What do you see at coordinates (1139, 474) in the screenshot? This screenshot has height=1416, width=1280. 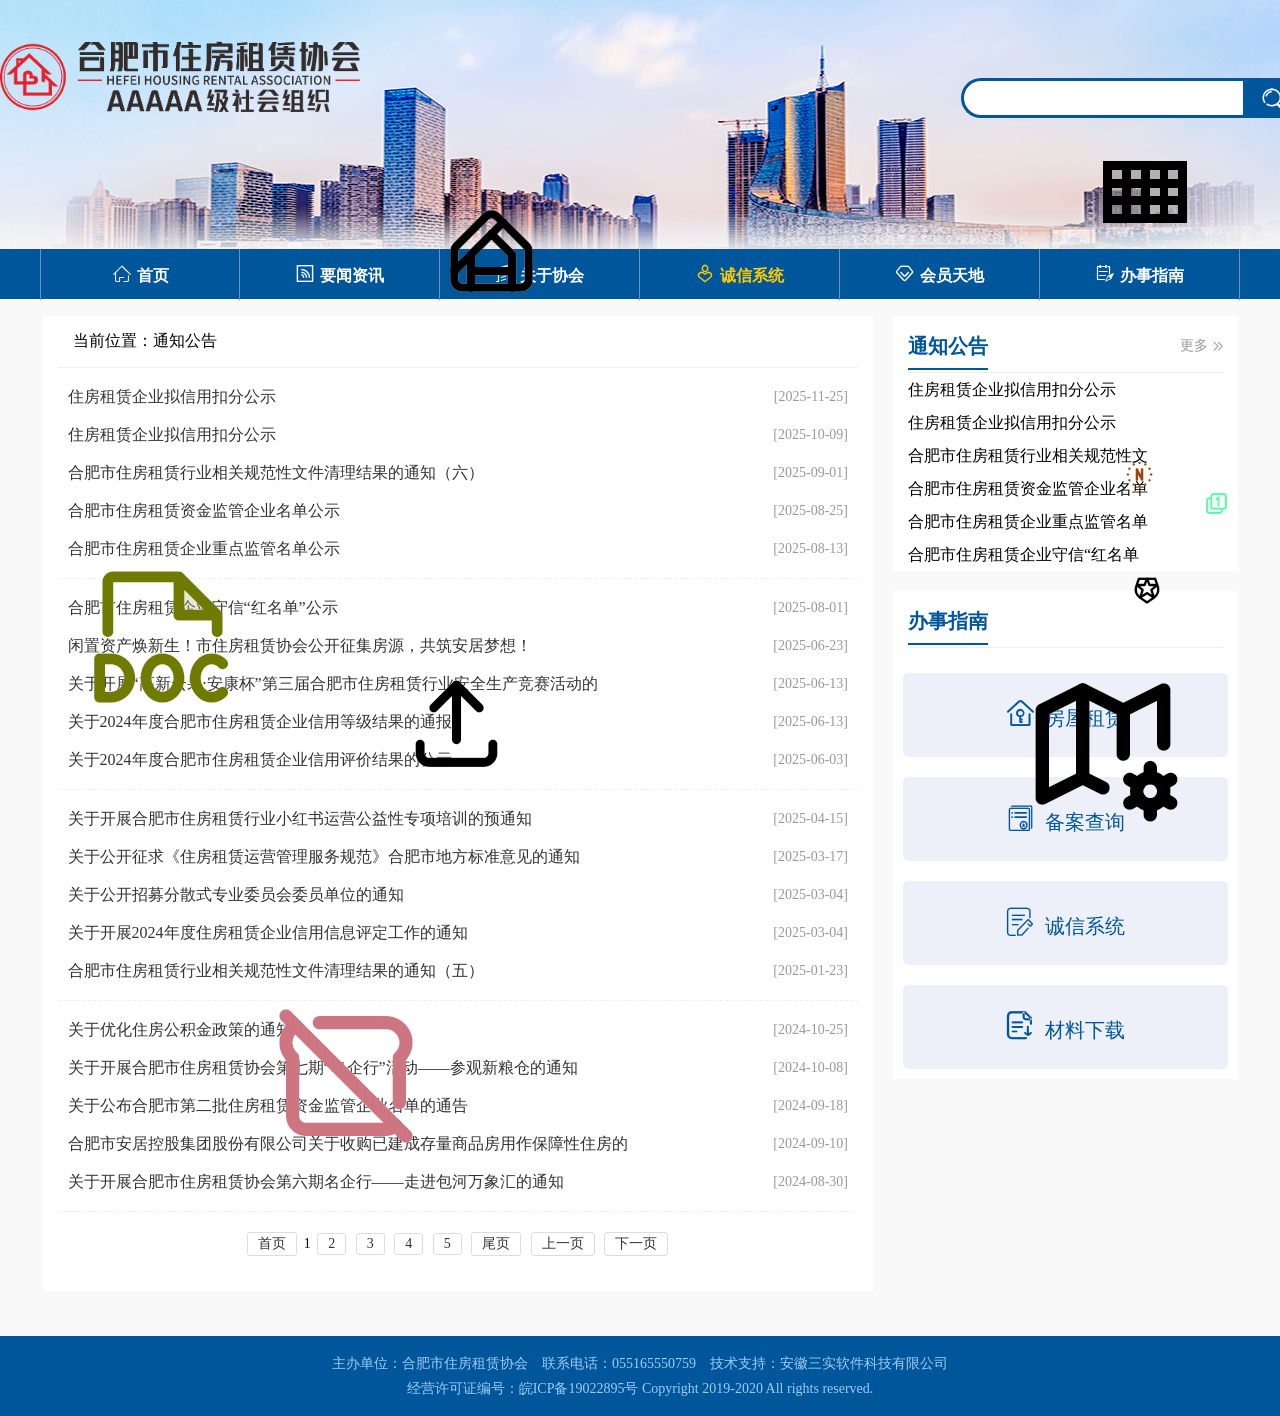 I see `indicates a draft or pending status for an item` at bounding box center [1139, 474].